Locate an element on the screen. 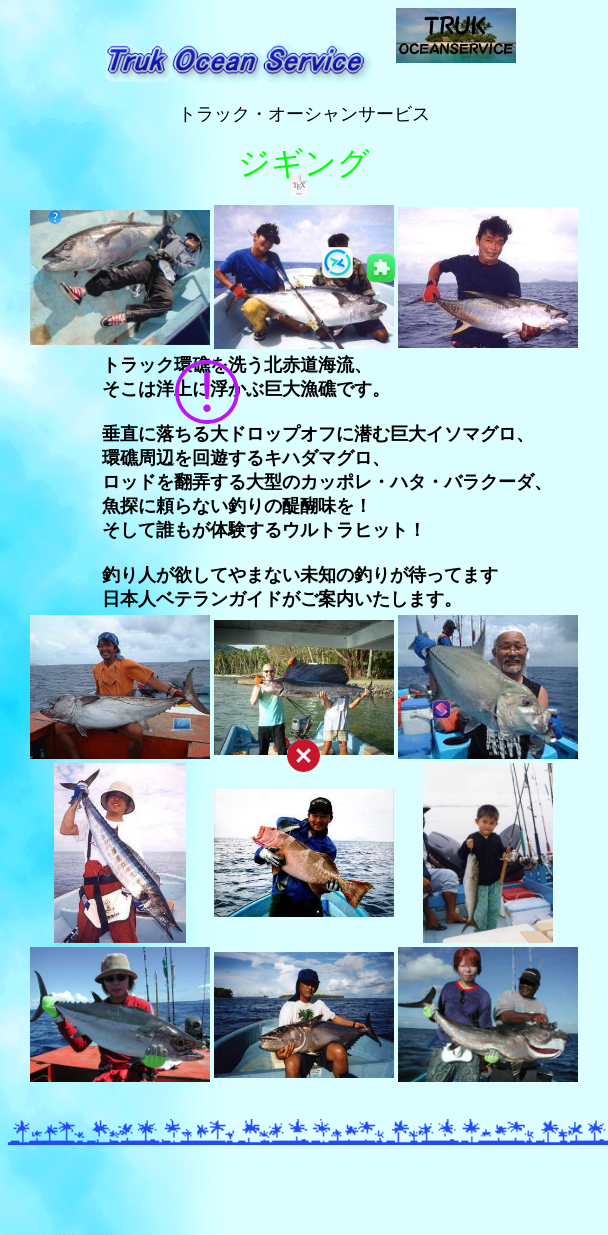 This screenshot has width=608, height=1235. open the shortcuts app is located at coordinates (441, 709).